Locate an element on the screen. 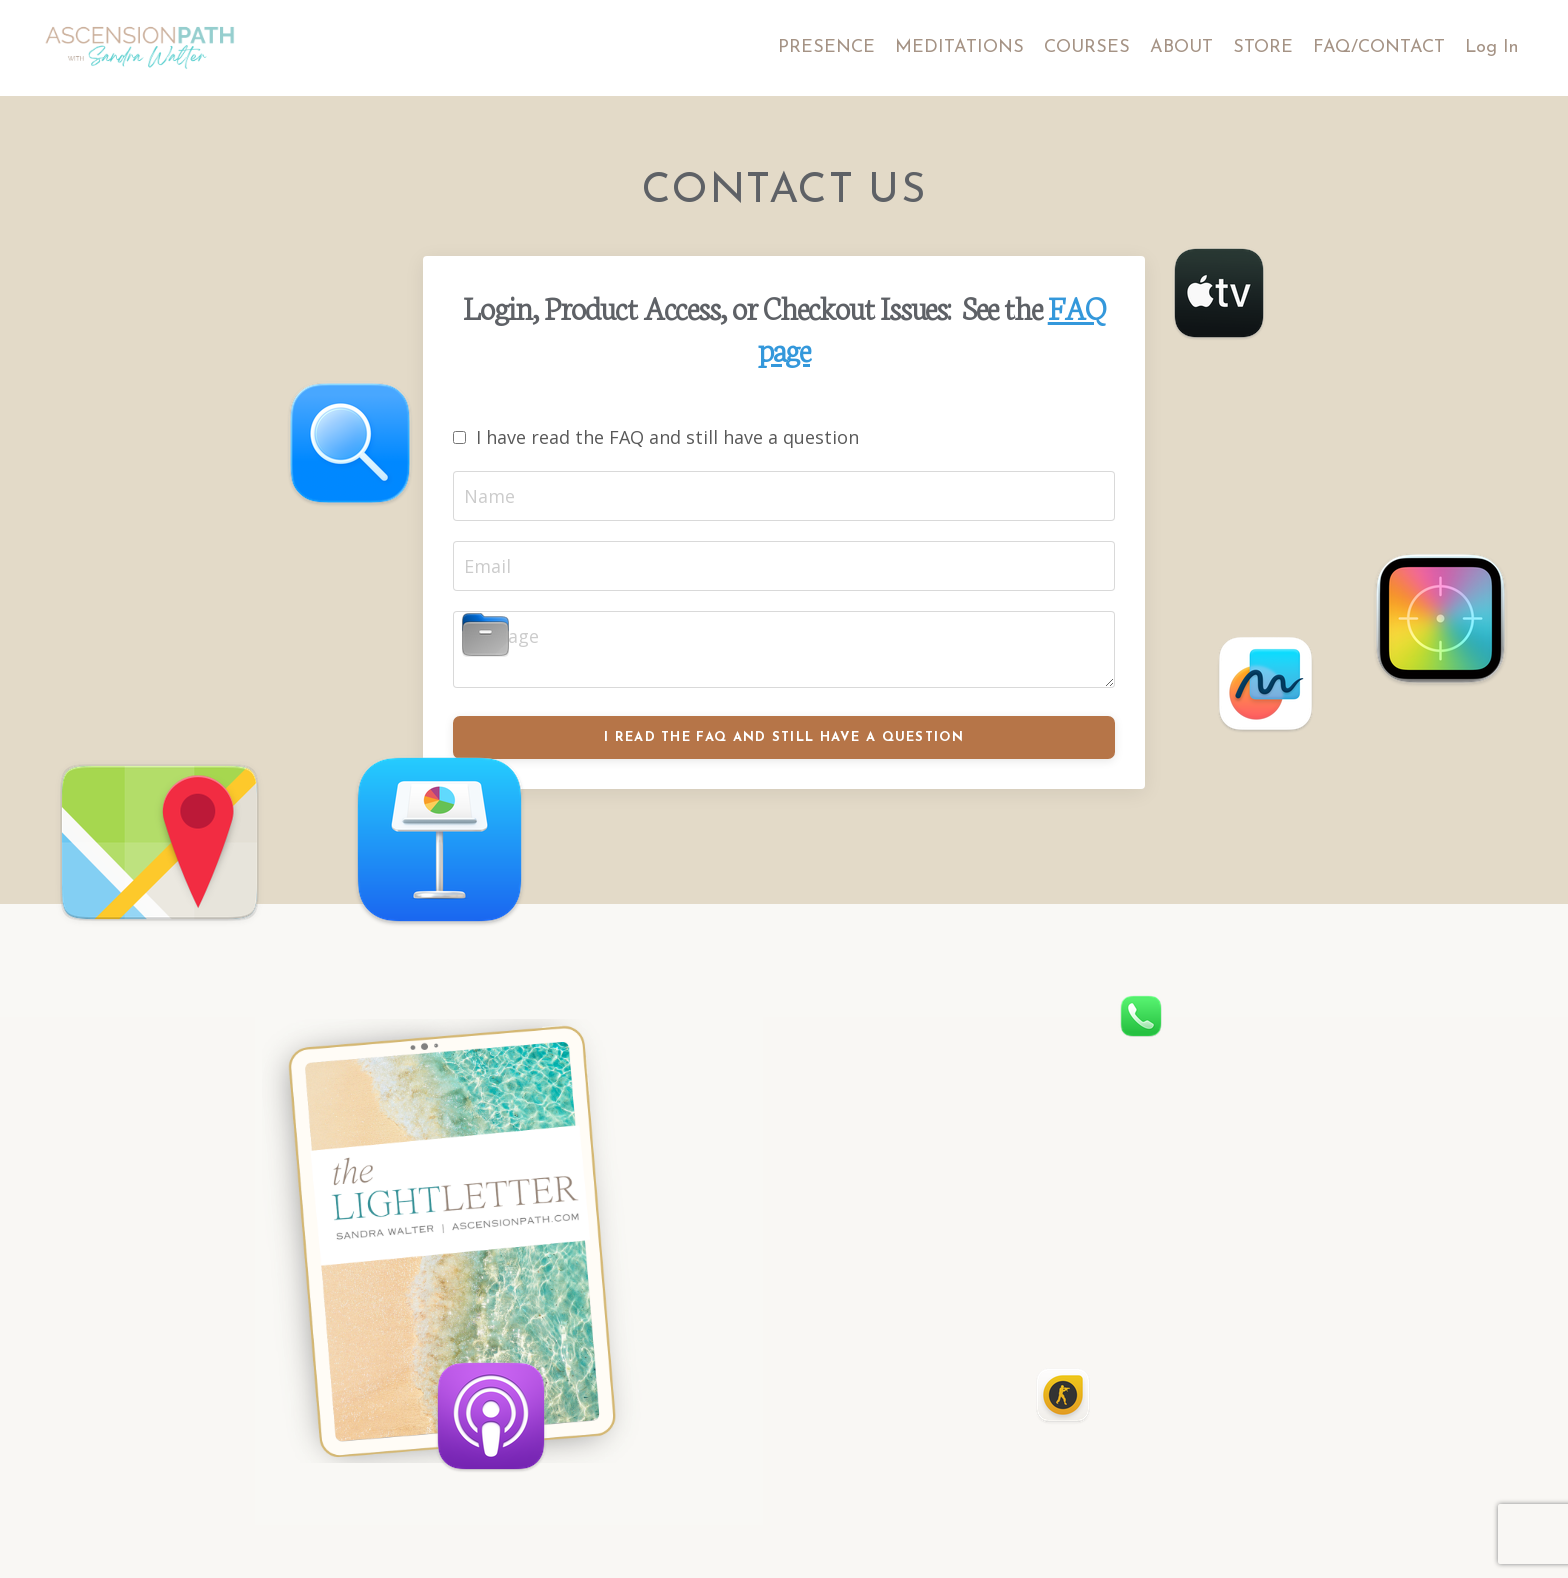 This screenshot has height=1578, width=1568. open the phone app to make a call is located at coordinates (1141, 1016).